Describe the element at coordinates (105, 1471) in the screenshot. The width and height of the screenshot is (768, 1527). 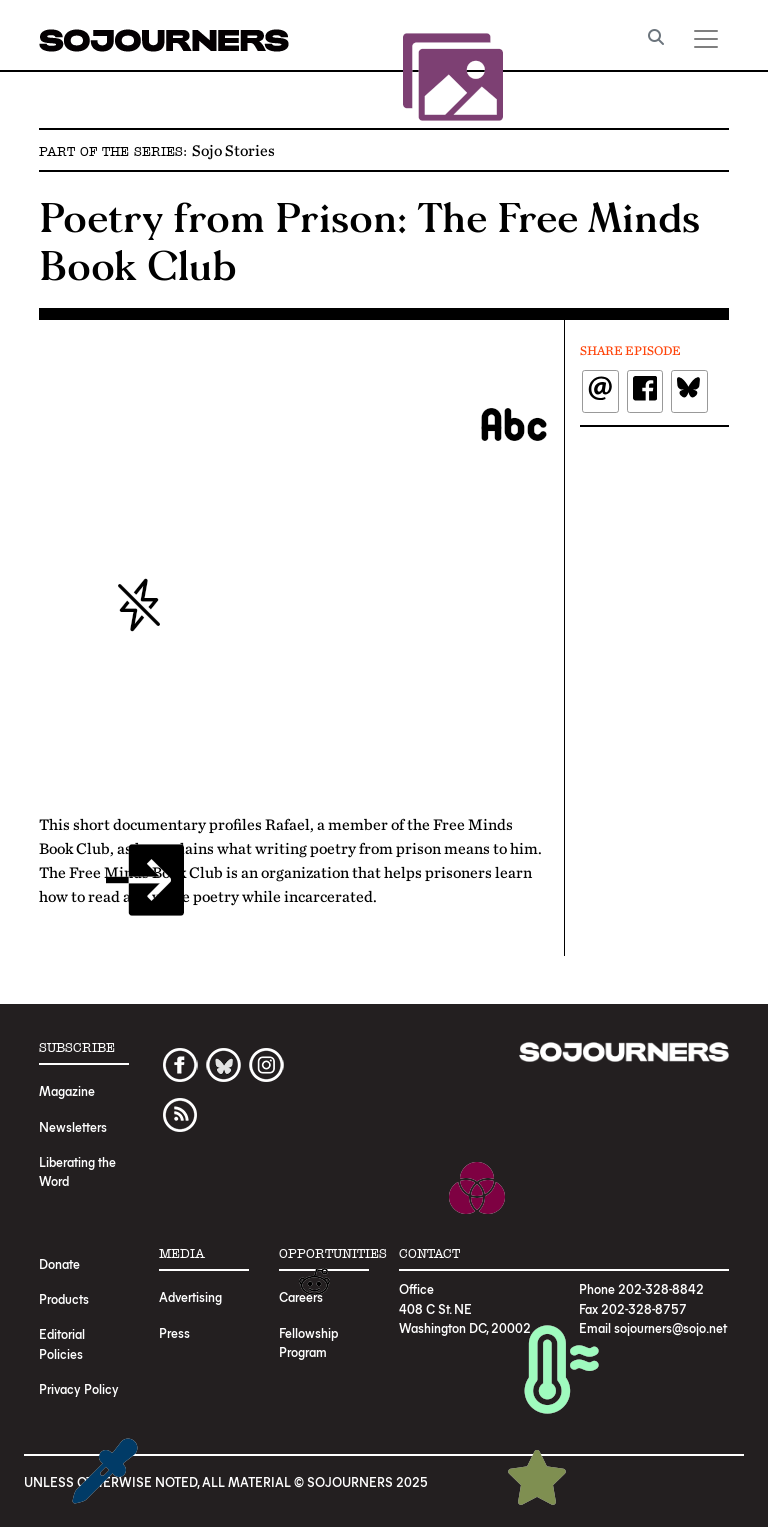
I see `pick a color from the screen` at that location.